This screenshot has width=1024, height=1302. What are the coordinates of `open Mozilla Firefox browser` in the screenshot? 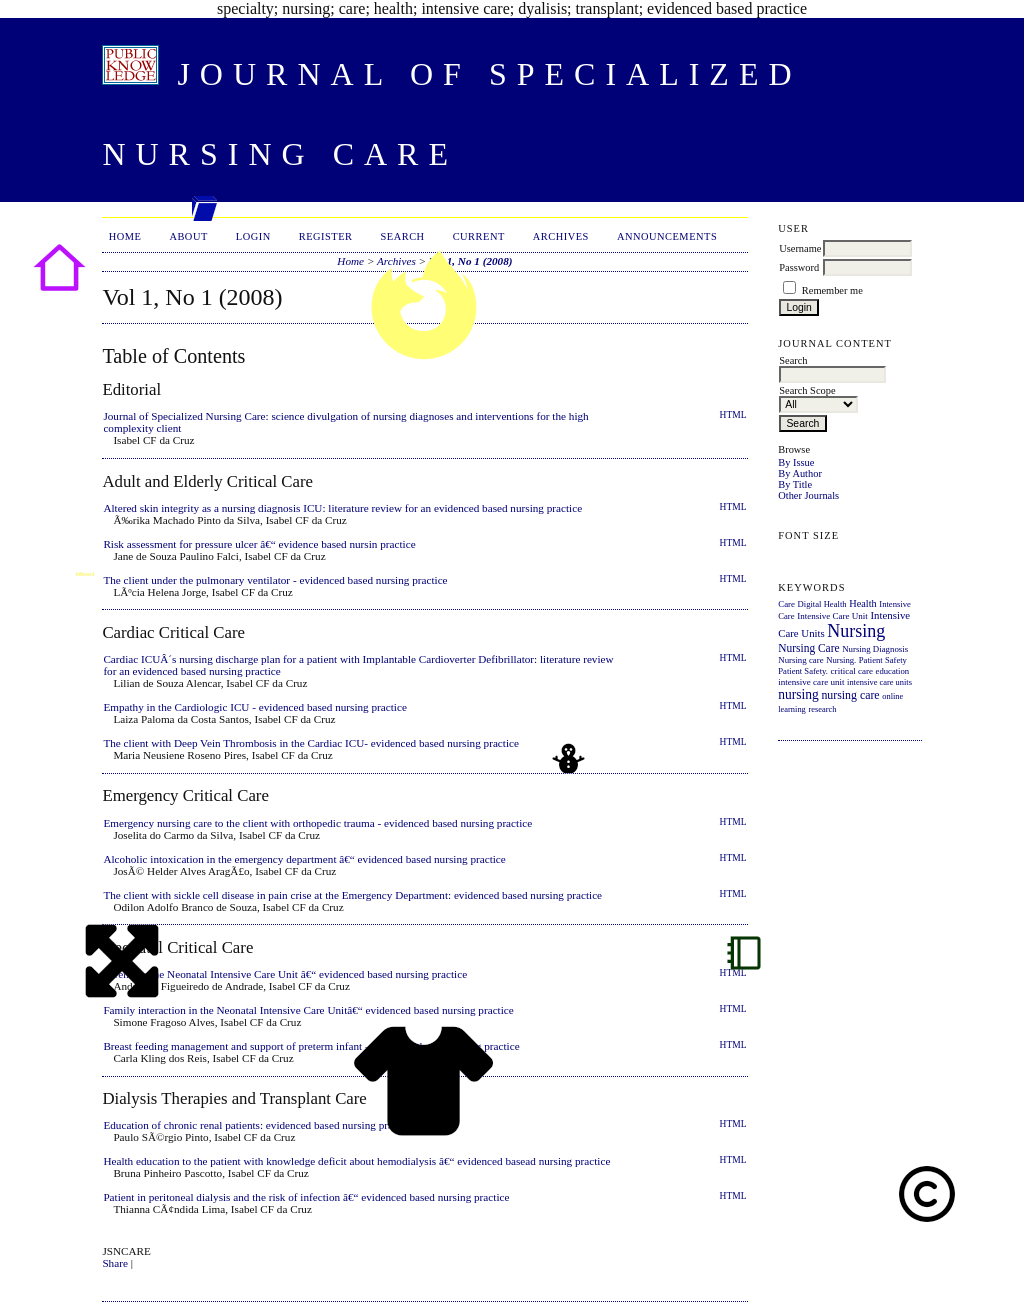 It's located at (424, 305).